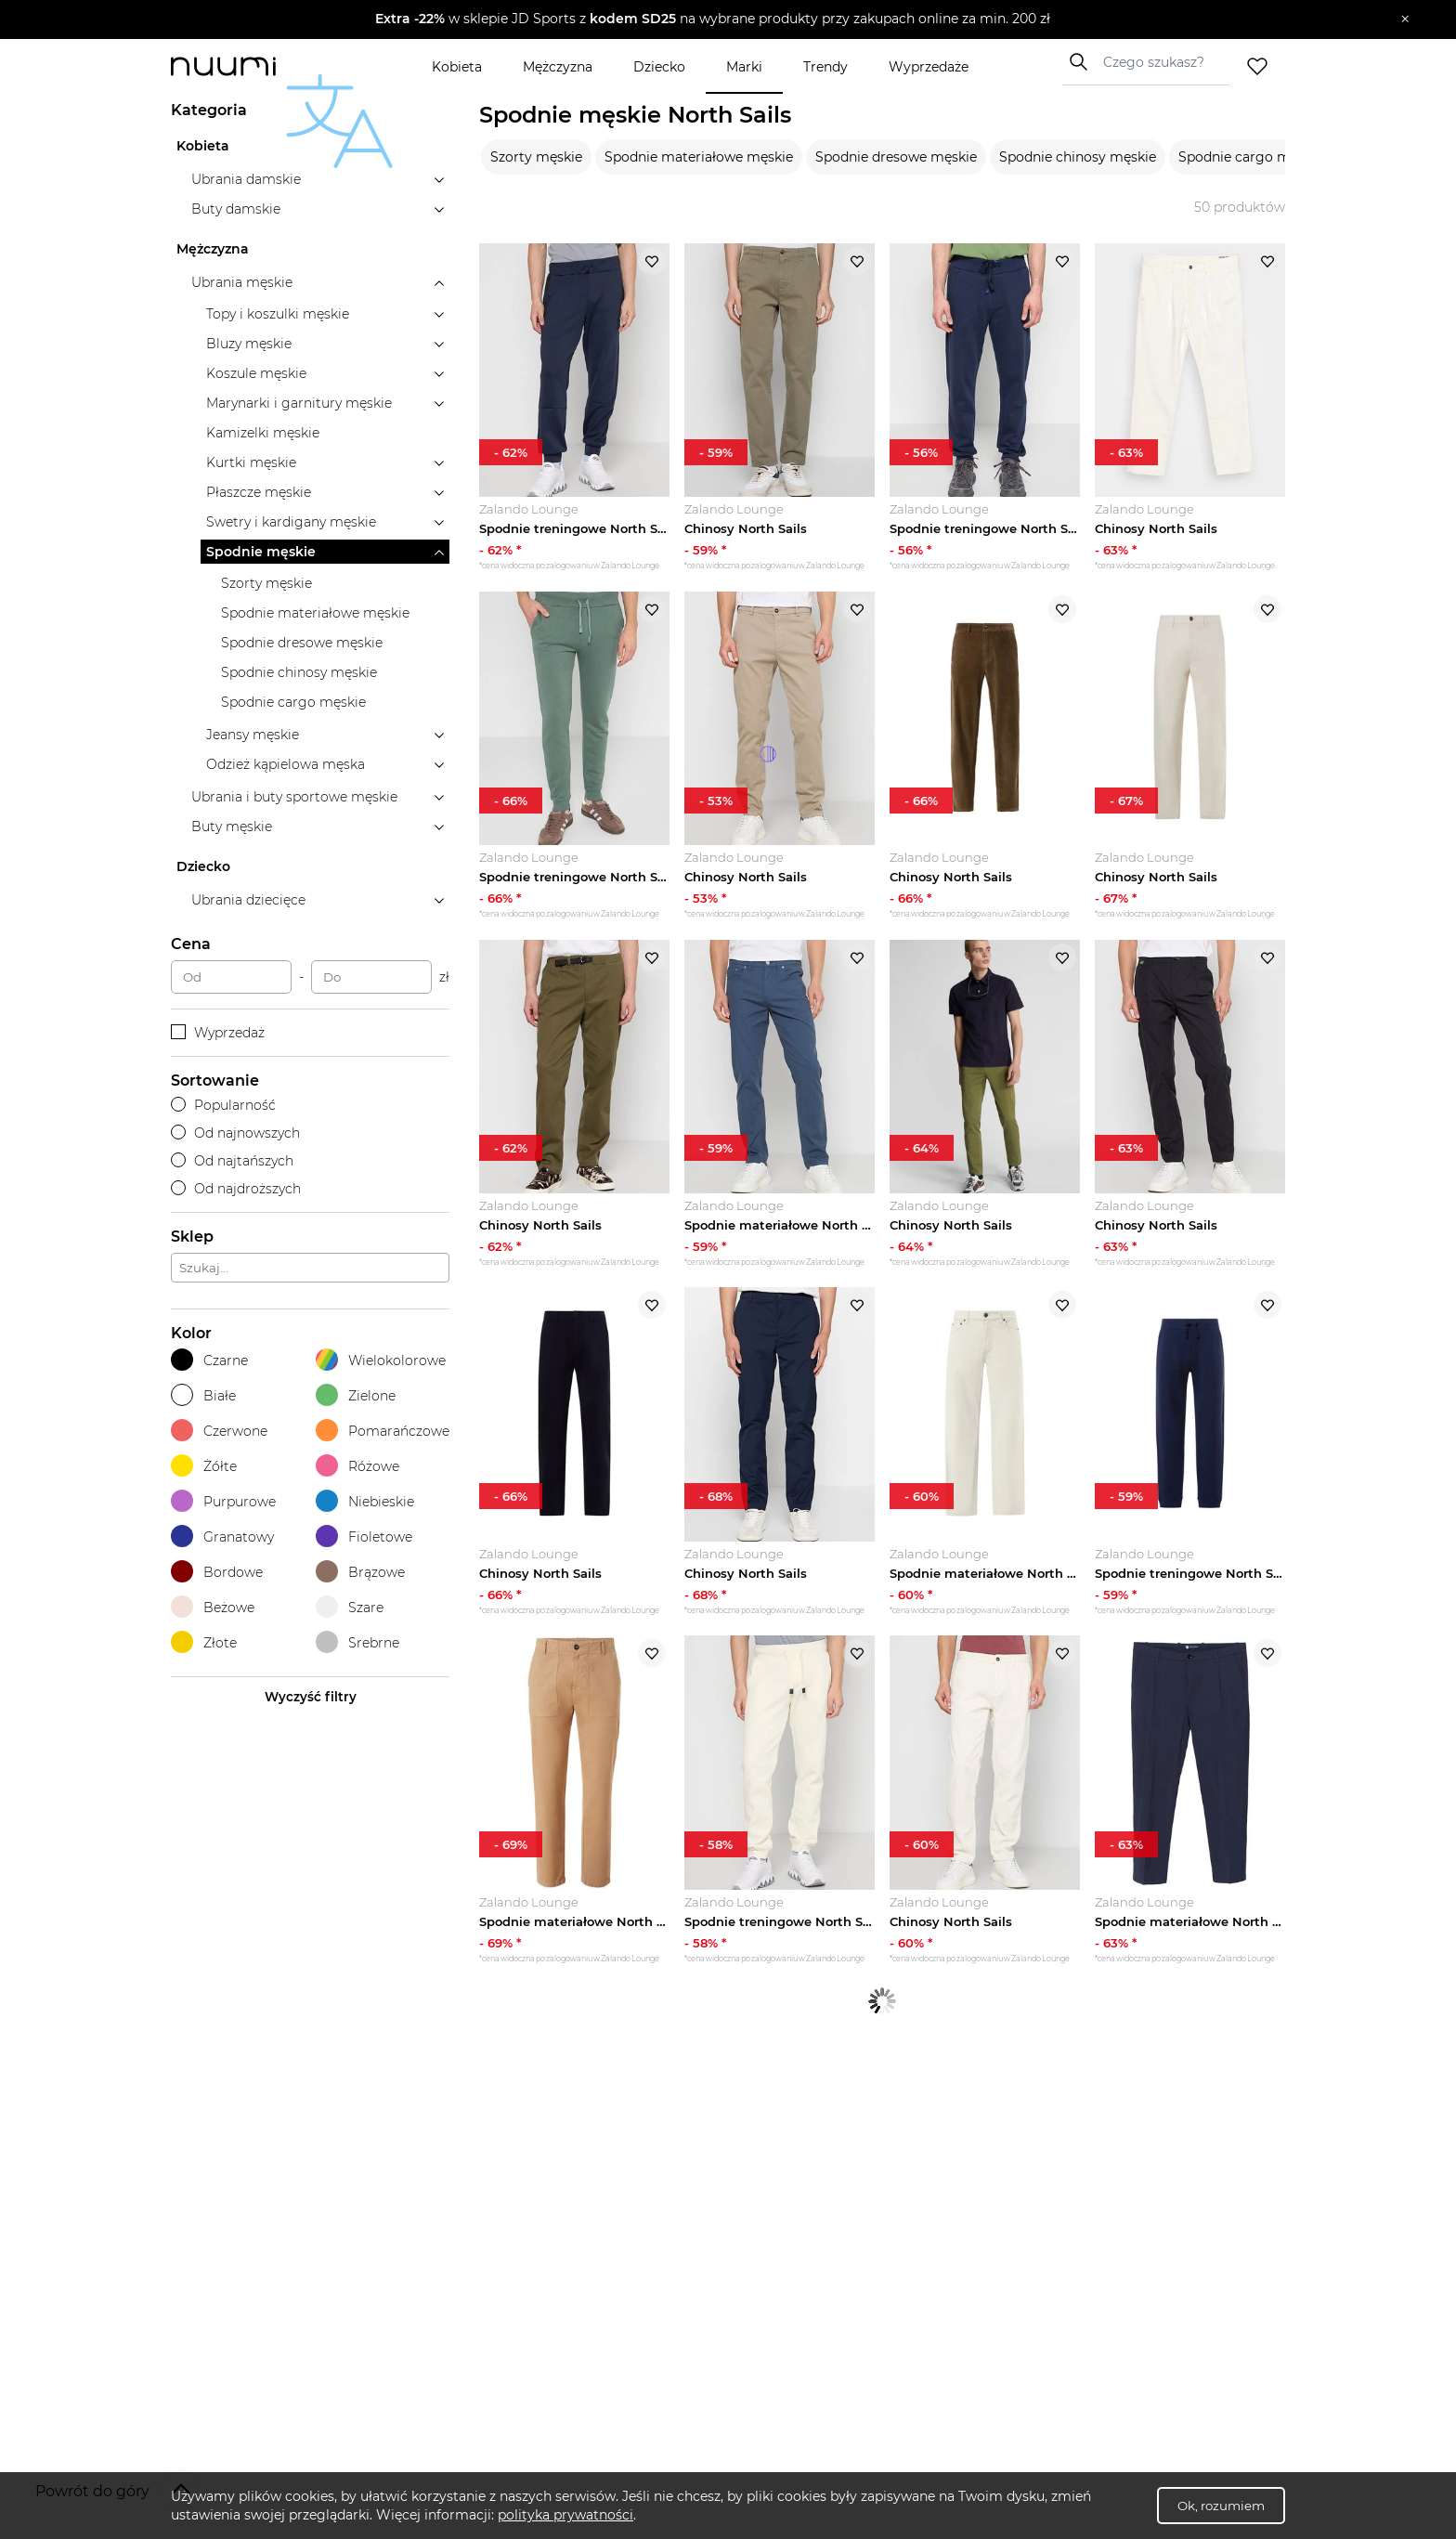  I want to click on translate text to another language, so click(335, 123).